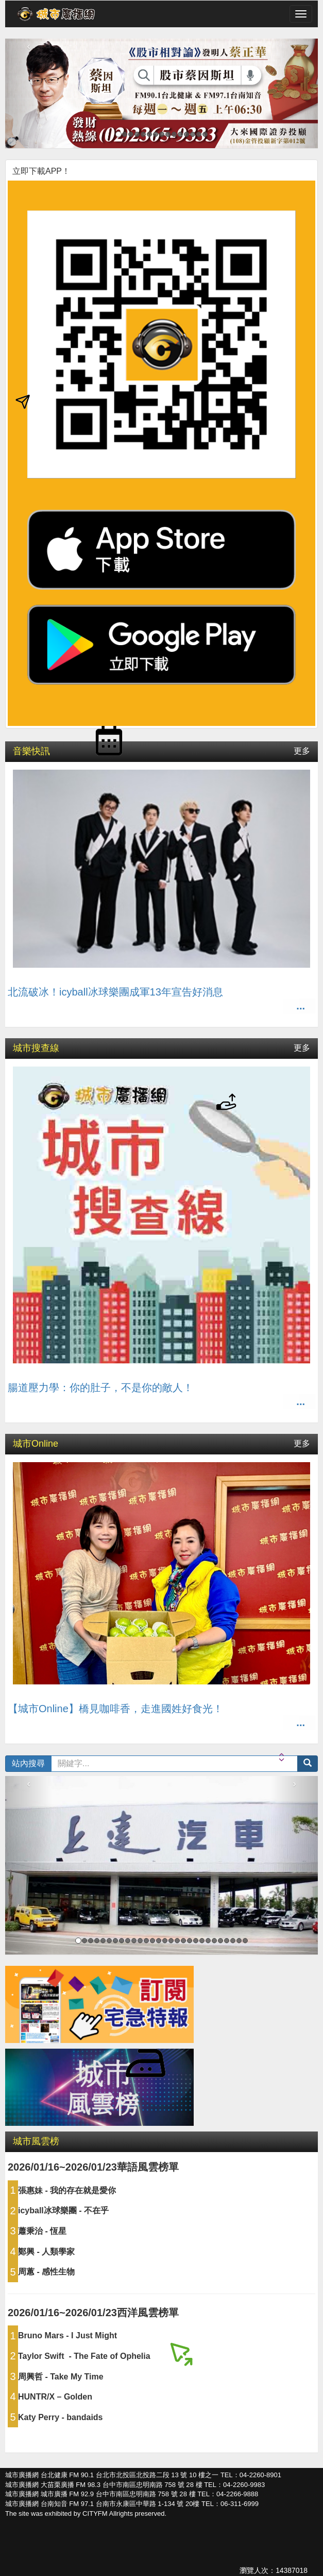 This screenshot has width=323, height=2576. I want to click on send a message, so click(23, 402).